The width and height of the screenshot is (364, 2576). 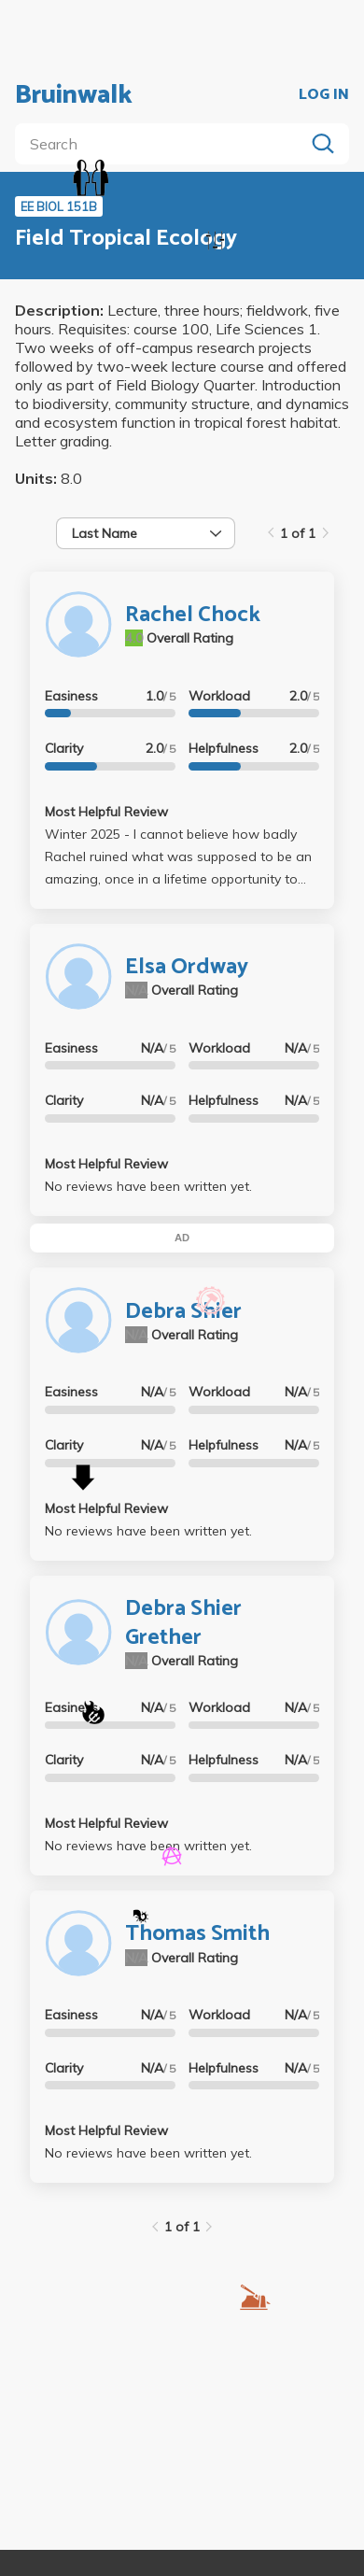 I want to click on toggle between two modes or perspectives, so click(x=91, y=177).